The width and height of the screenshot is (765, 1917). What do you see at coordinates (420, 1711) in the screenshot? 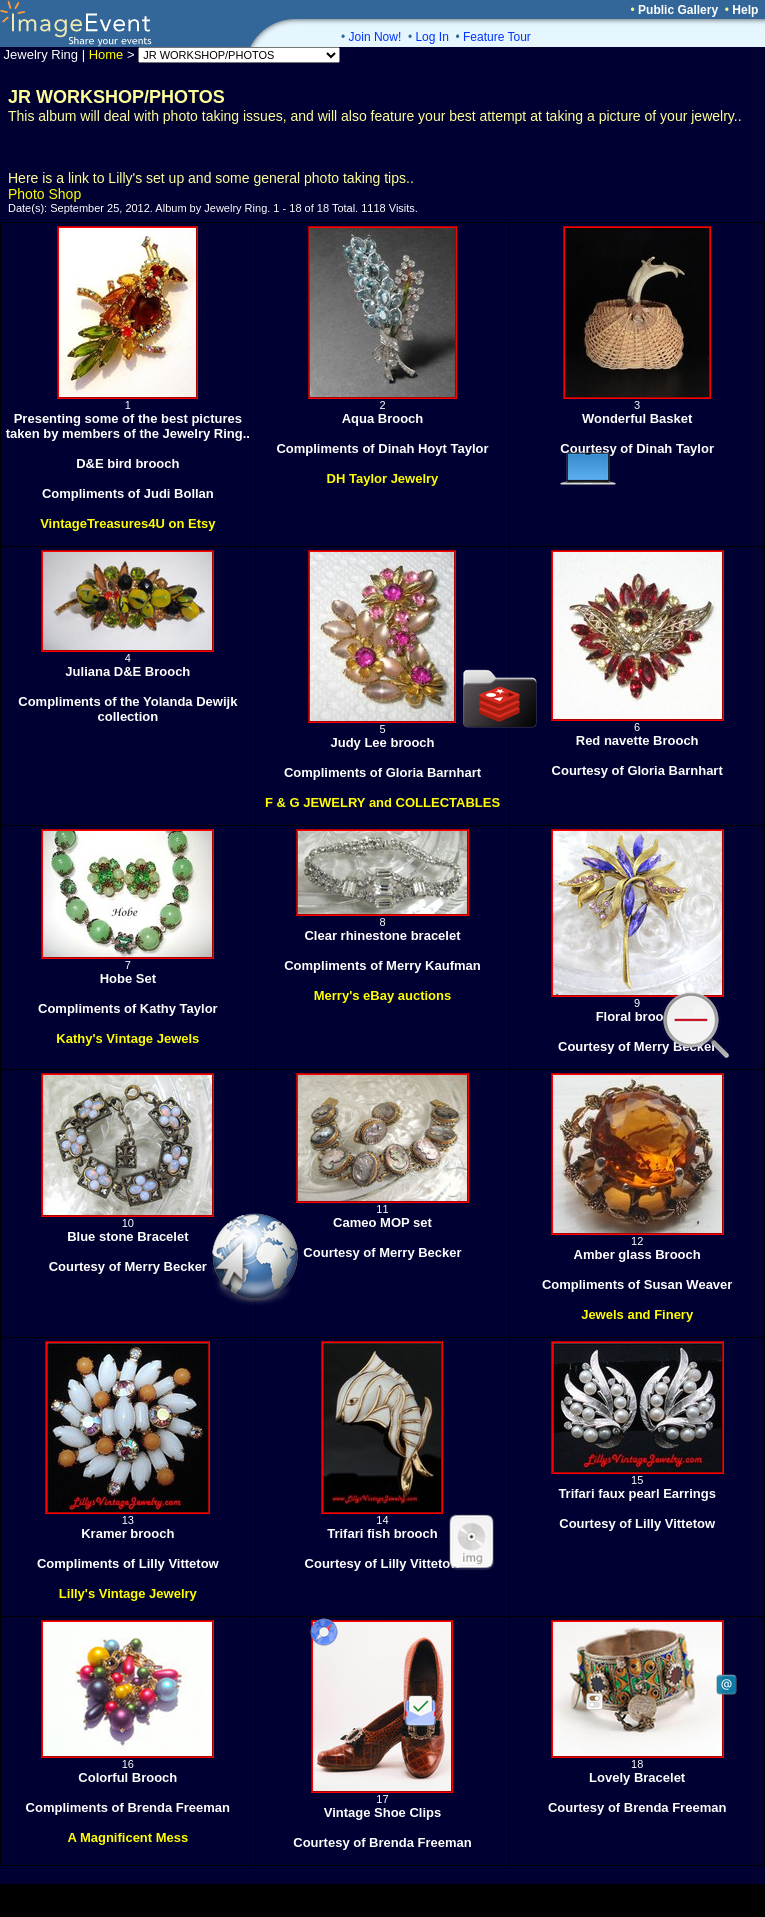
I see `mark email as not junk or spam` at bounding box center [420, 1711].